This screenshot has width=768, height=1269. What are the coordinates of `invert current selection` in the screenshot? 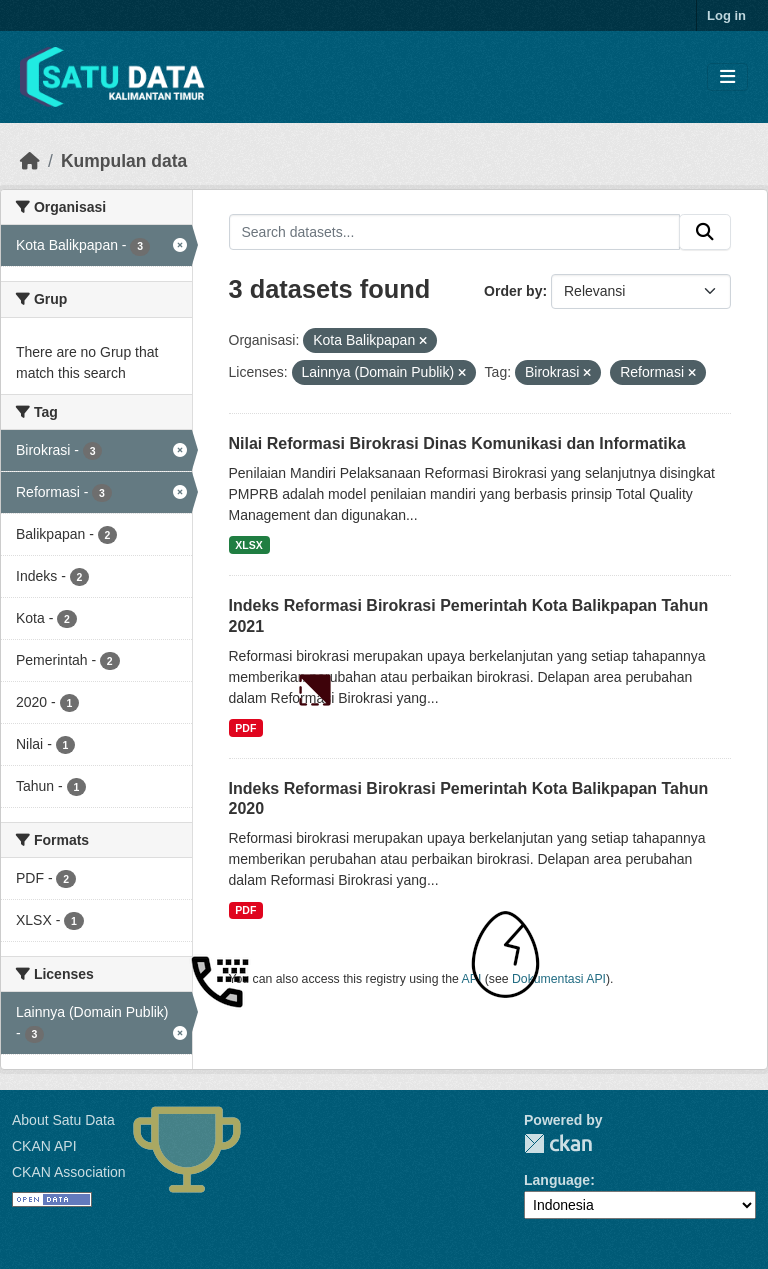 It's located at (315, 690).